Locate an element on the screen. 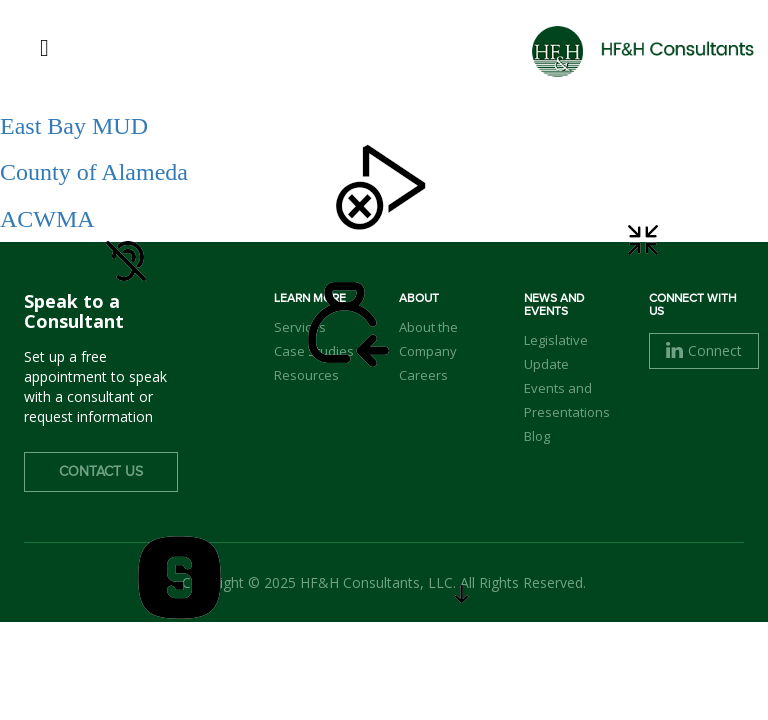 The height and width of the screenshot is (720, 768). indicates a word or item starting with "S" is located at coordinates (179, 577).